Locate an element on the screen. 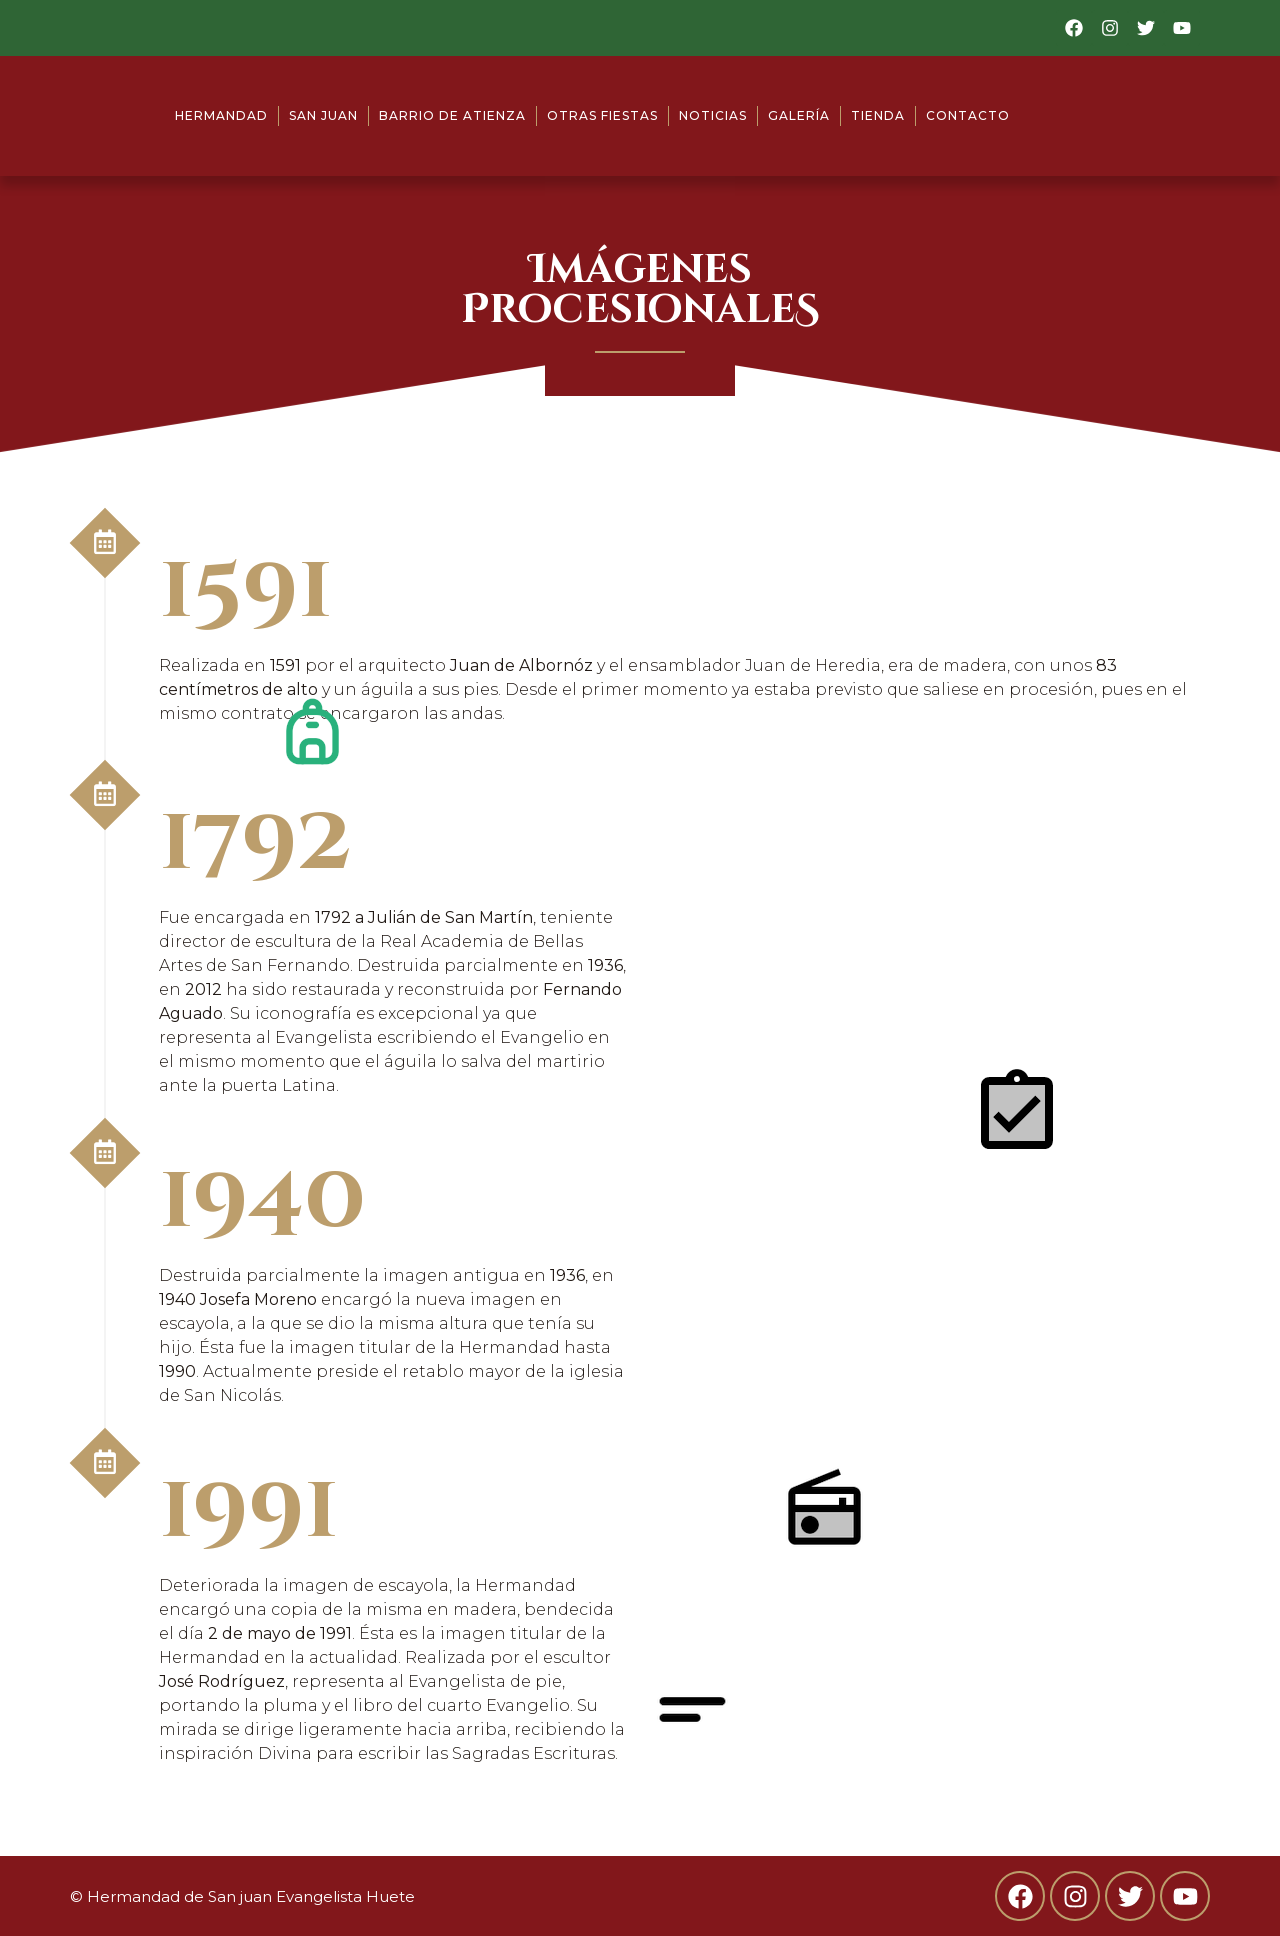  access your inventory or stored items is located at coordinates (312, 731).